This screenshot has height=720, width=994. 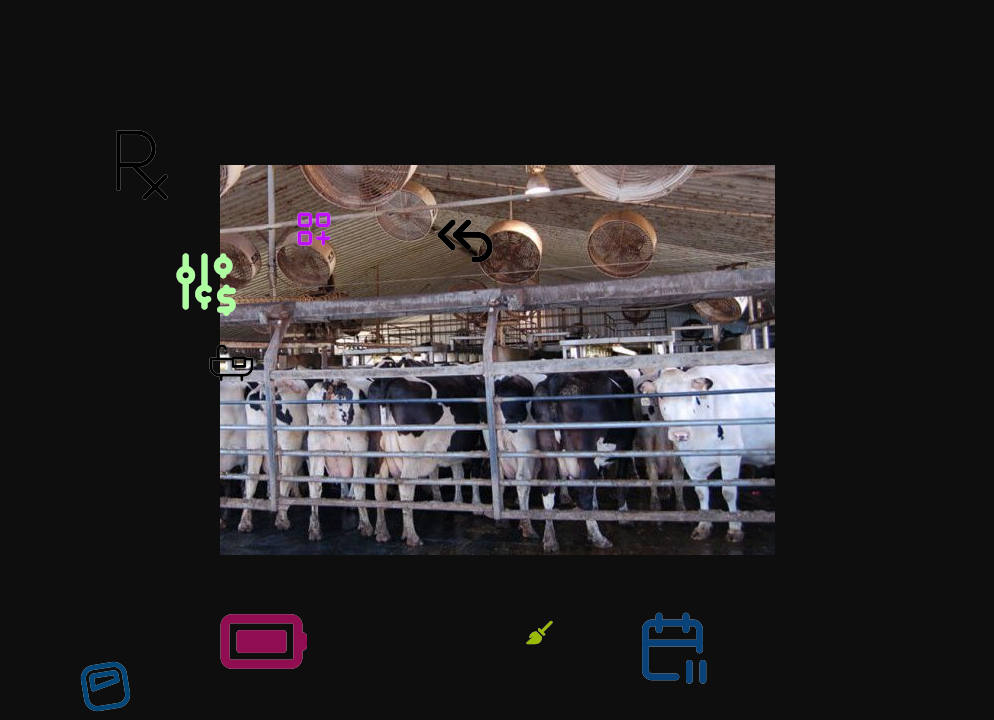 I want to click on undo multiple actions, so click(x=465, y=241).